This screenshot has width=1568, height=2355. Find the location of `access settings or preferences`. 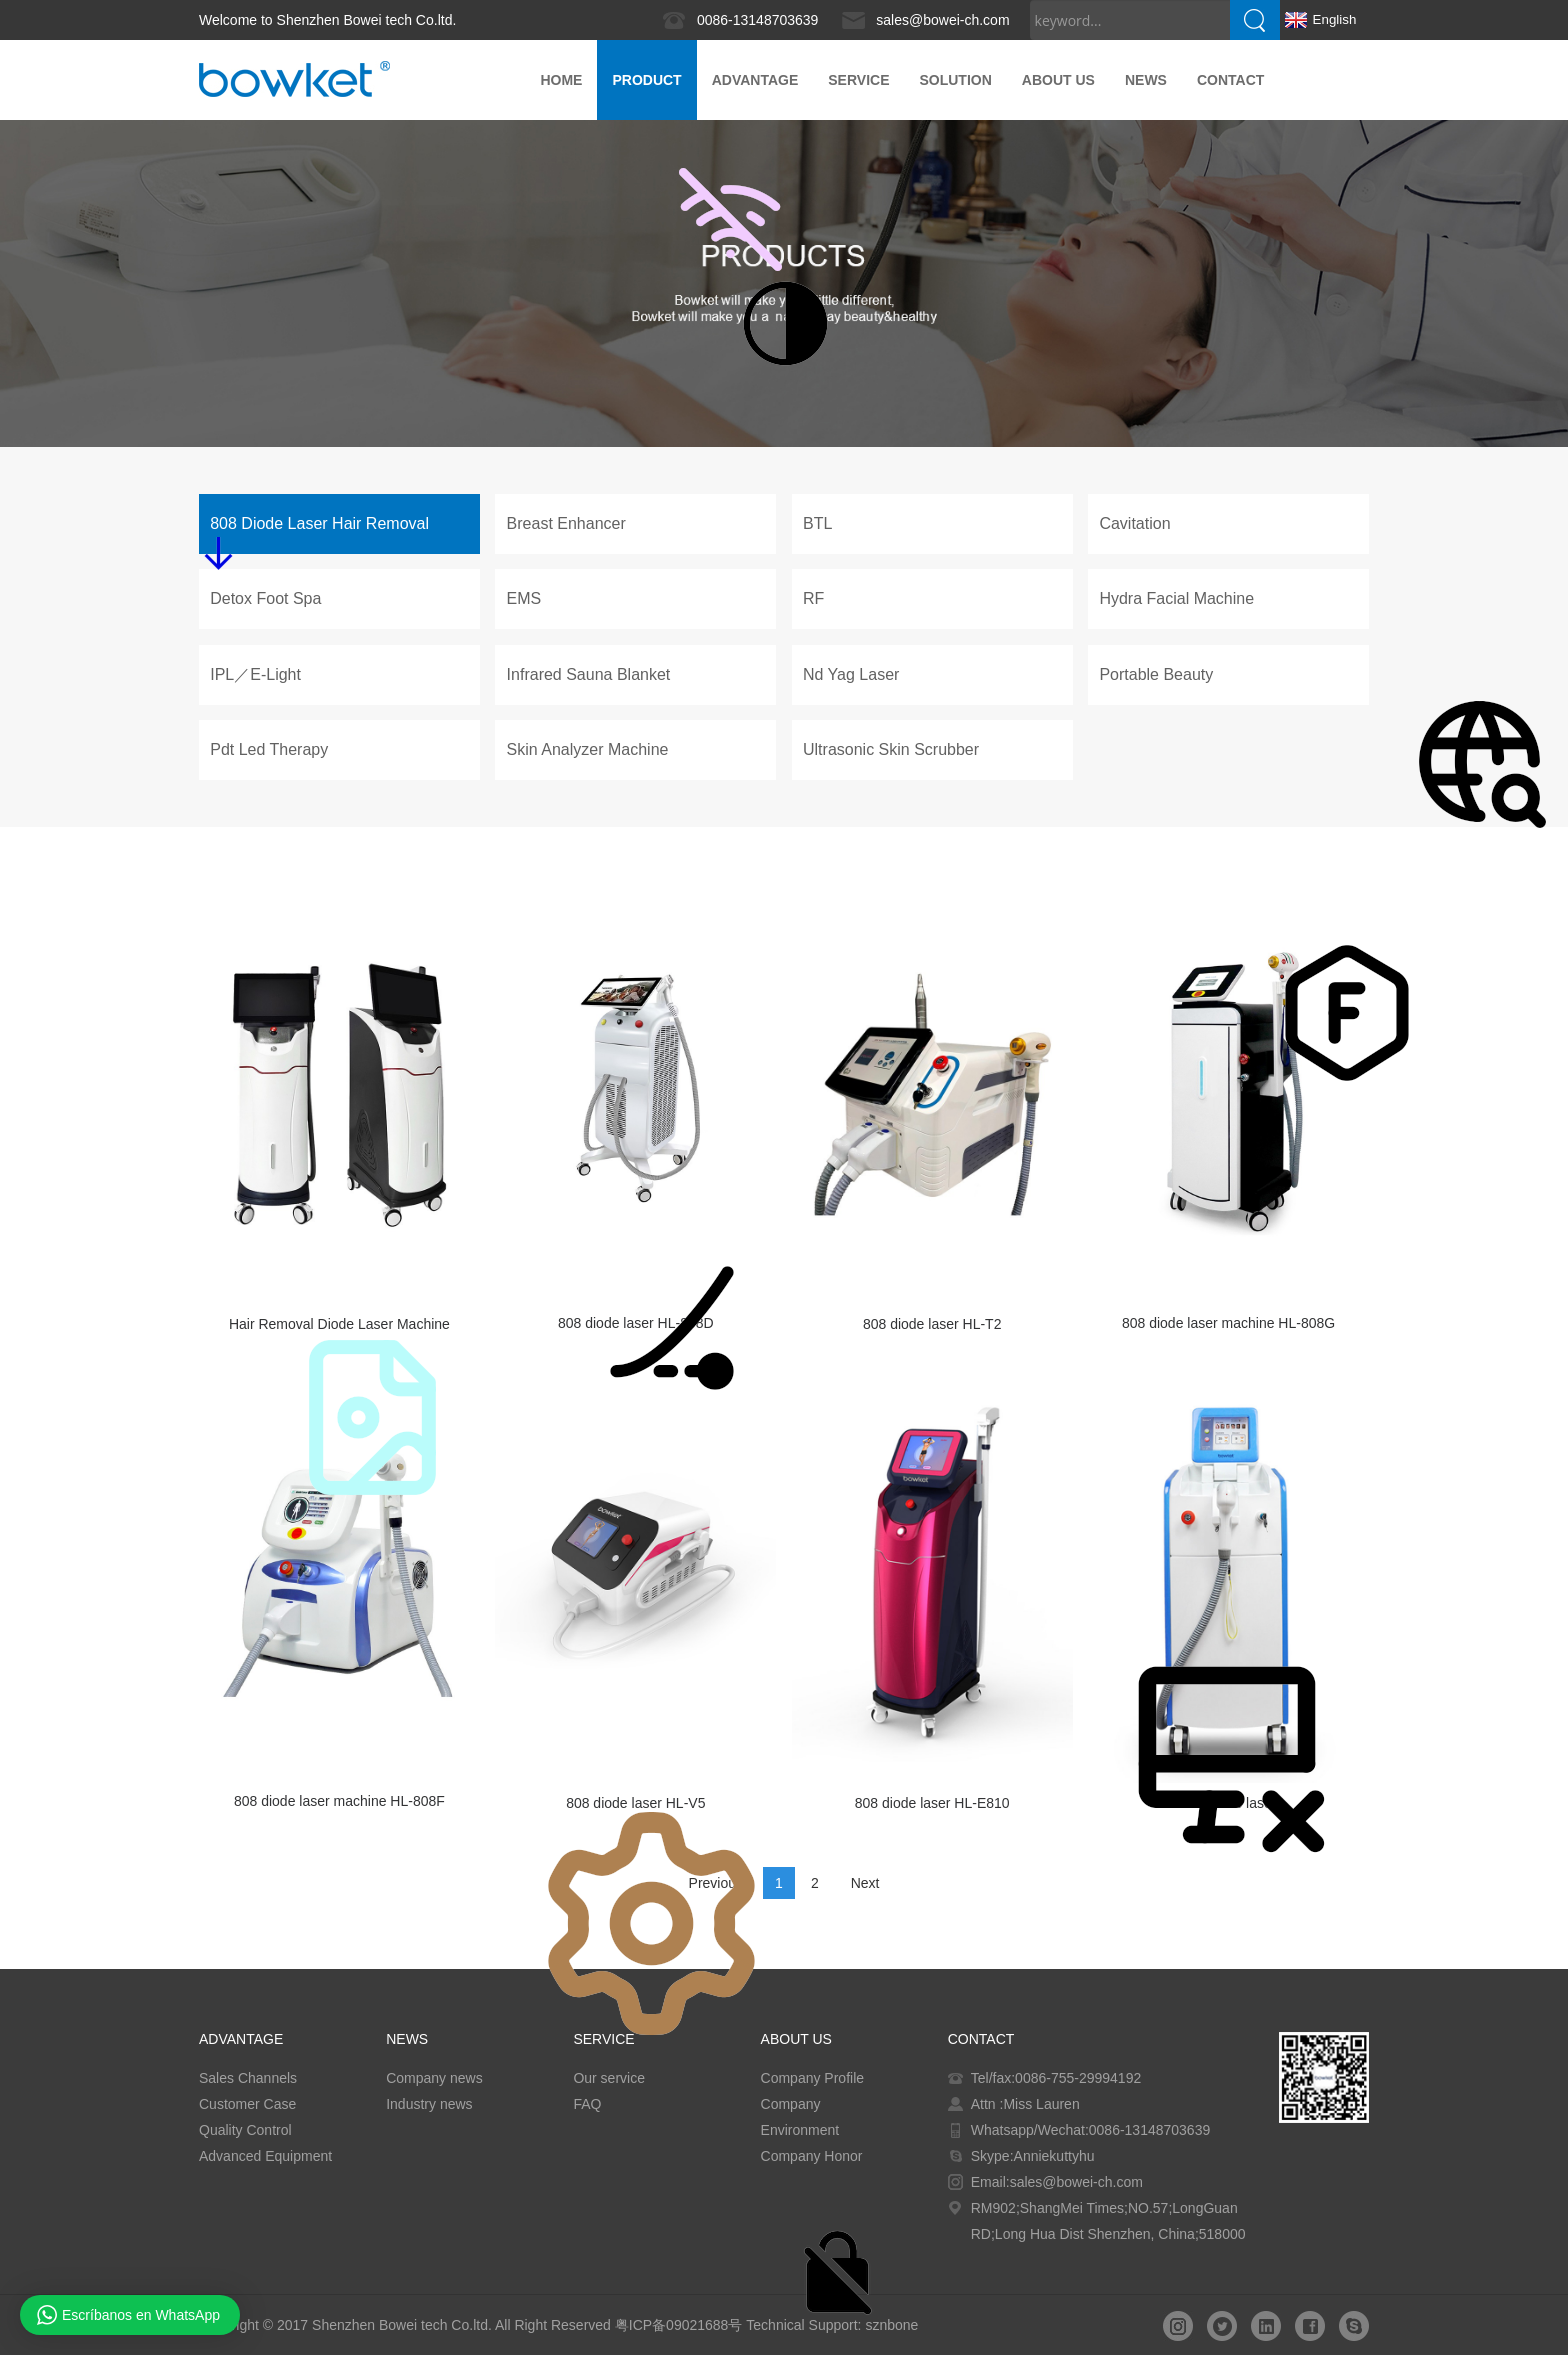

access settings or preferences is located at coordinates (651, 1923).